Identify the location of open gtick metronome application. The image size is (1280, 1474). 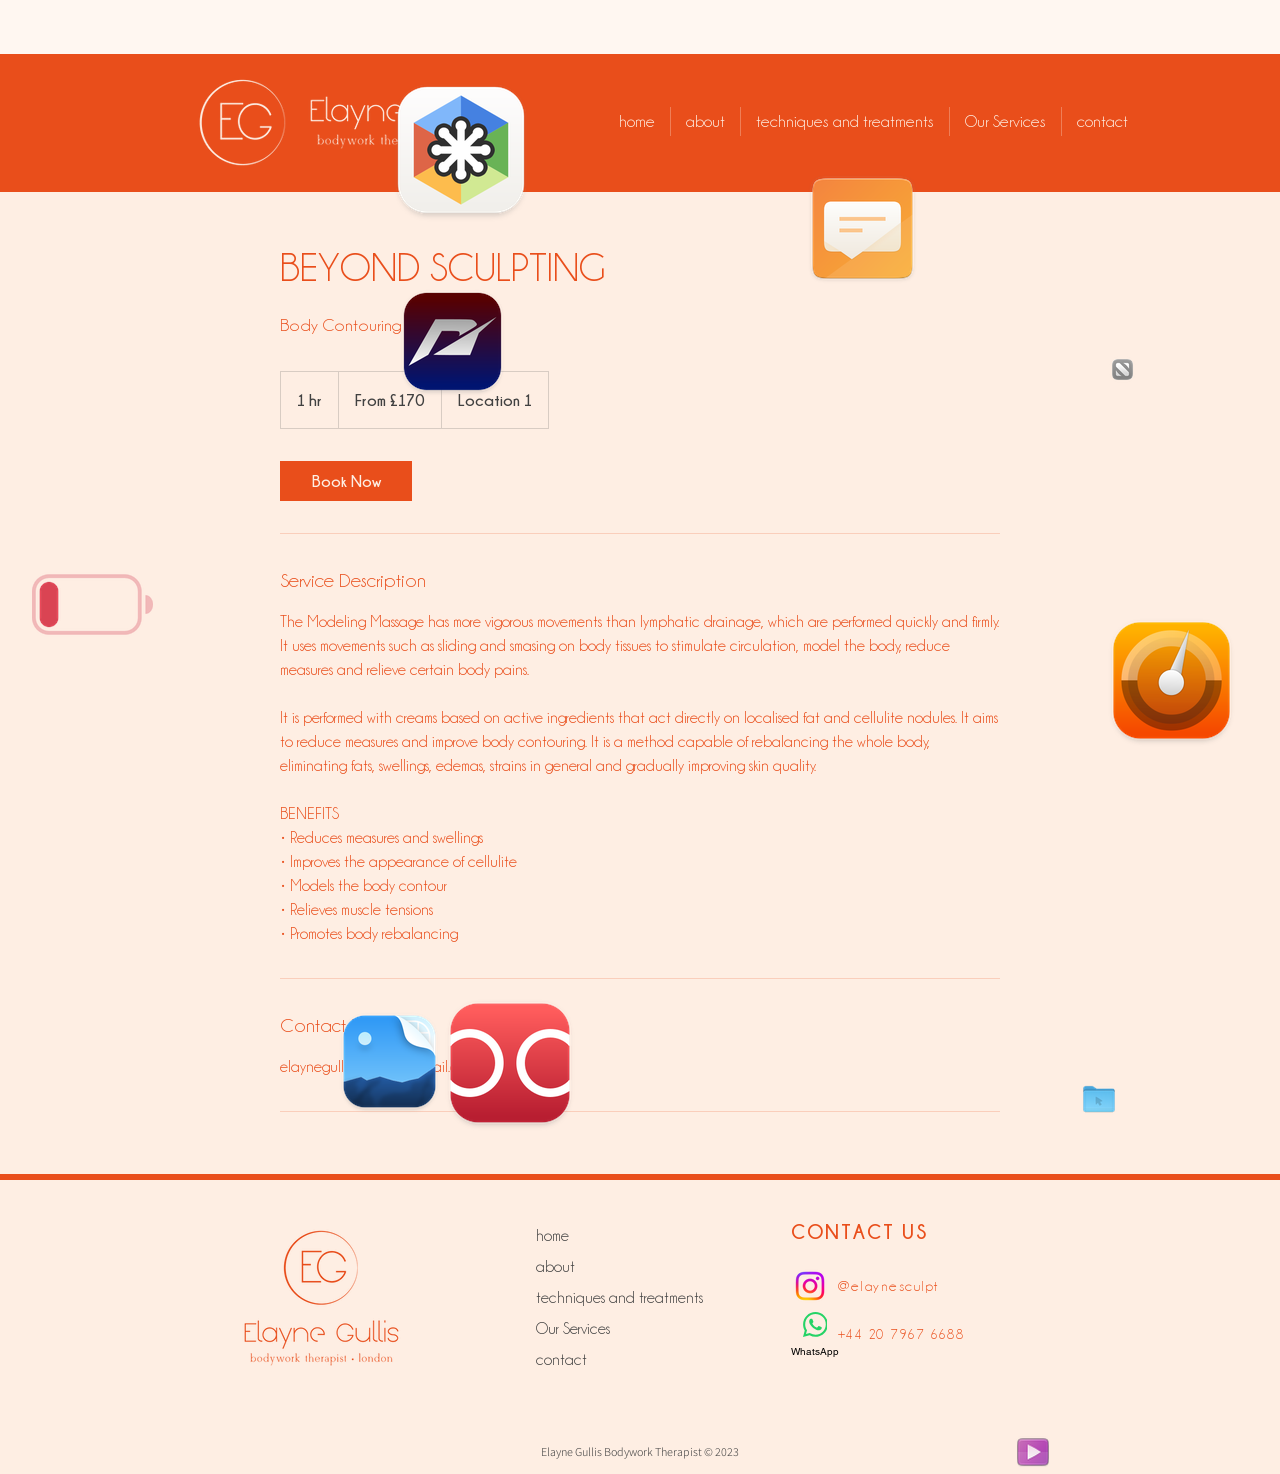
(1171, 680).